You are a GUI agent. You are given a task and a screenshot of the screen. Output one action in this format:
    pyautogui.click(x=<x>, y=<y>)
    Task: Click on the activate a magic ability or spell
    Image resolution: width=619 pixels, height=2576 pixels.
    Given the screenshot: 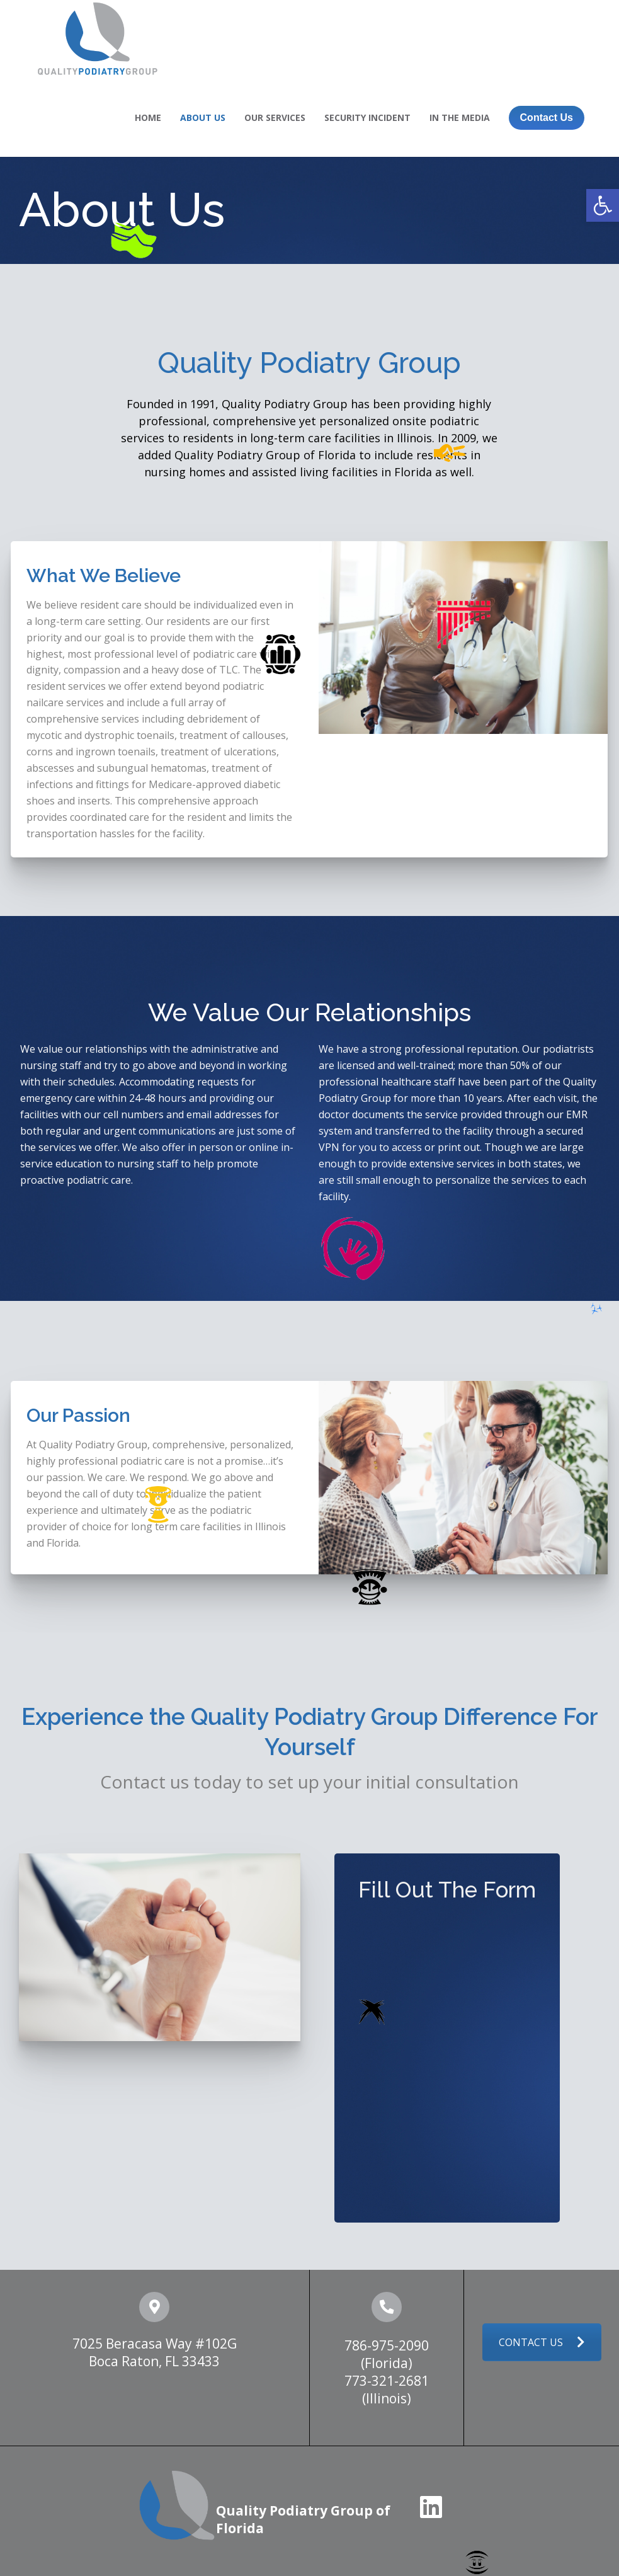 What is the action you would take?
    pyautogui.click(x=353, y=1249)
    